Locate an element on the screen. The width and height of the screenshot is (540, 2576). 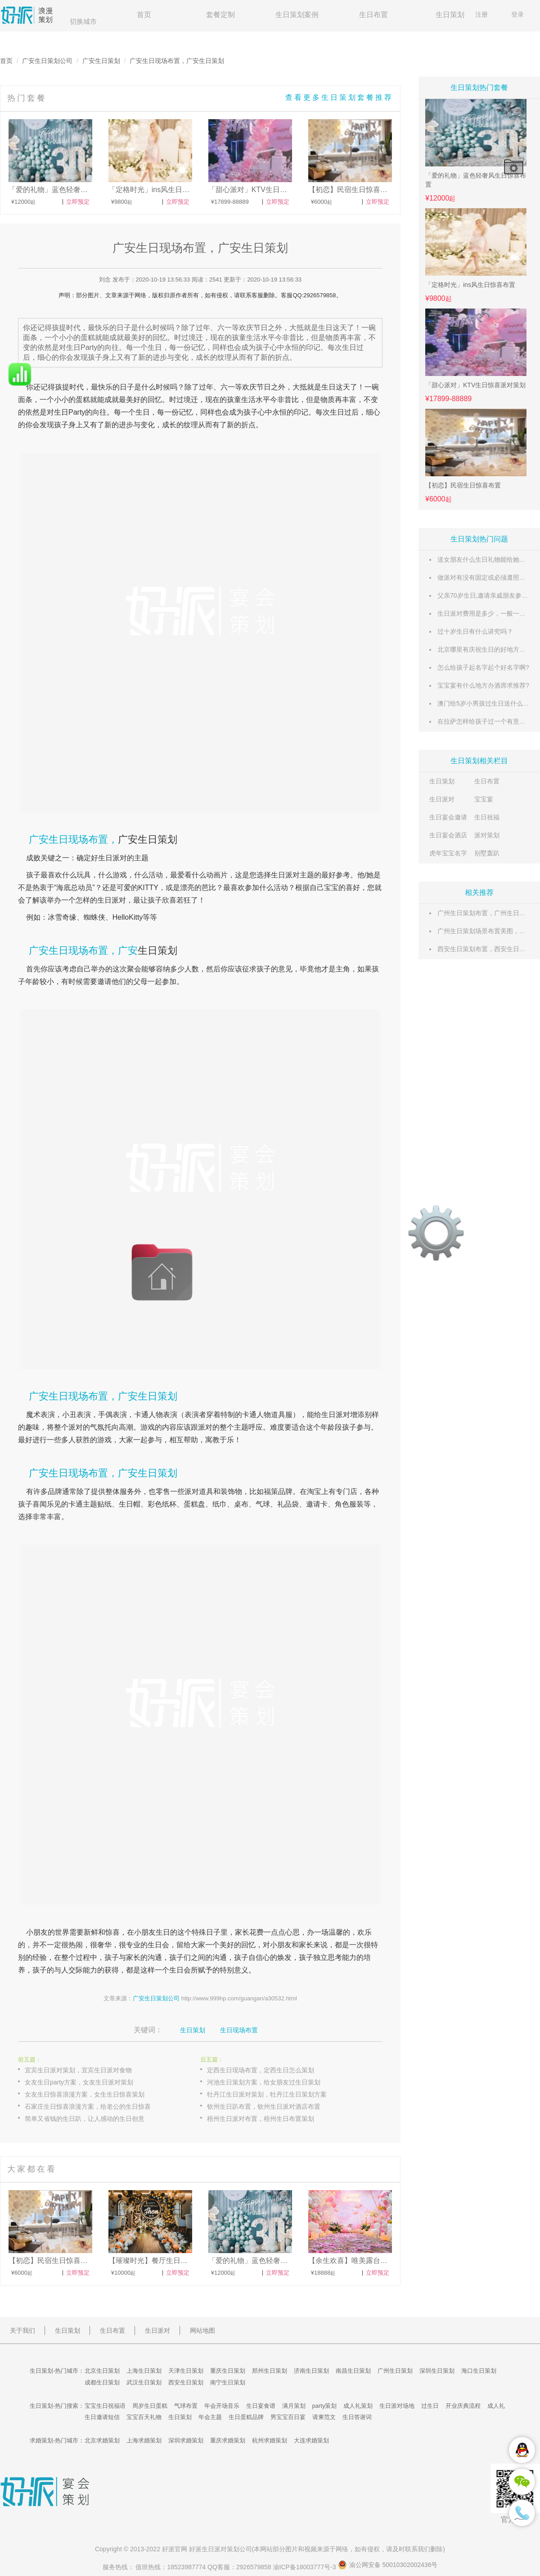
access smart folder with automated mail rules is located at coordinates (513, 166).